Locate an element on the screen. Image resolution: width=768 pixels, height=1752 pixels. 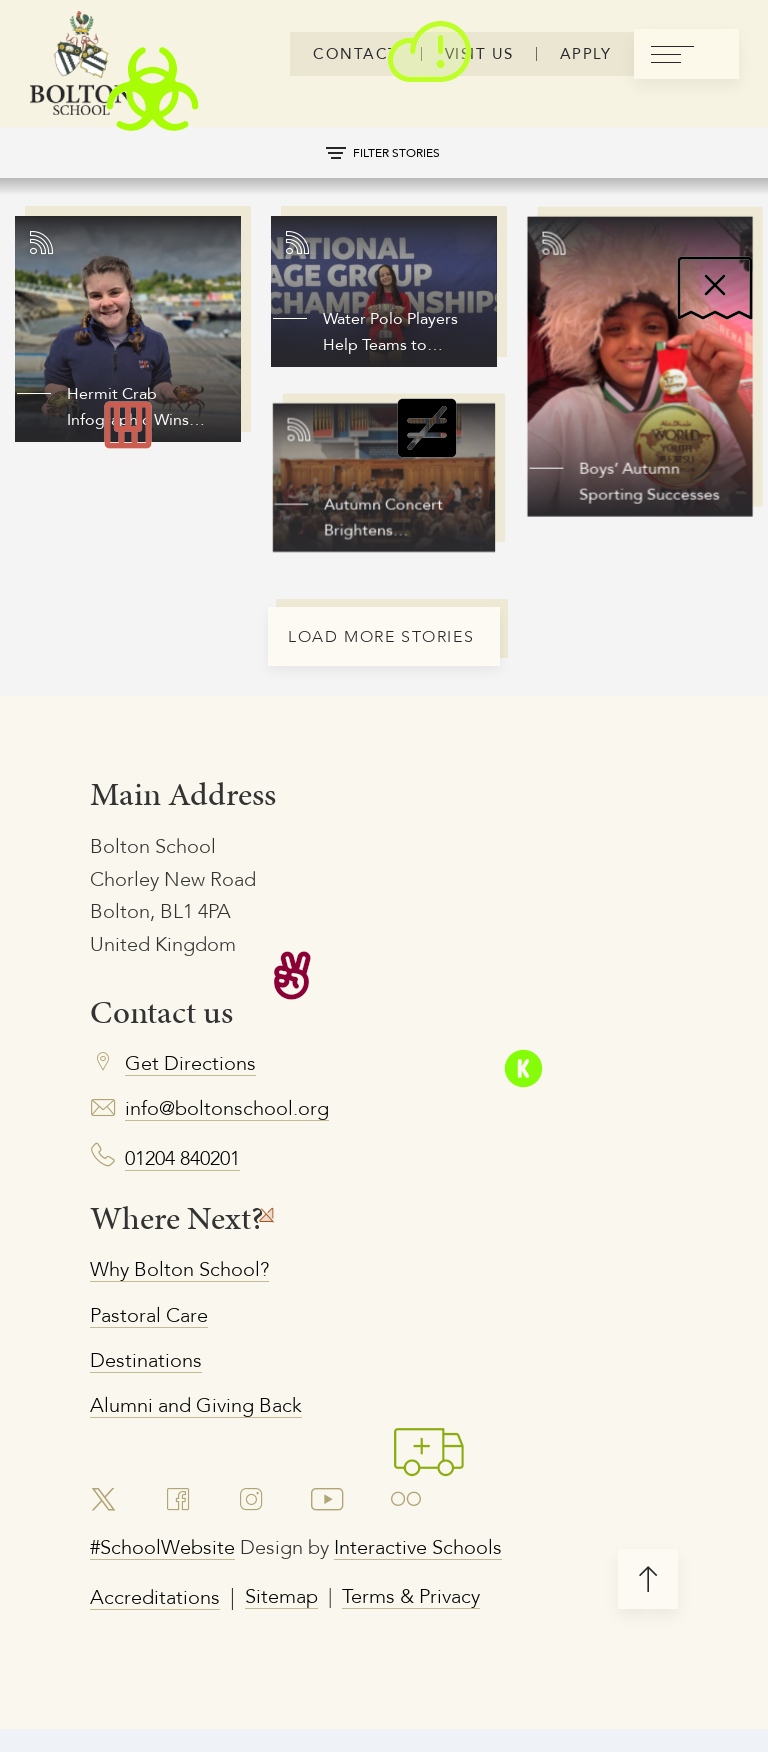
cancel or void a receipt is located at coordinates (715, 288).